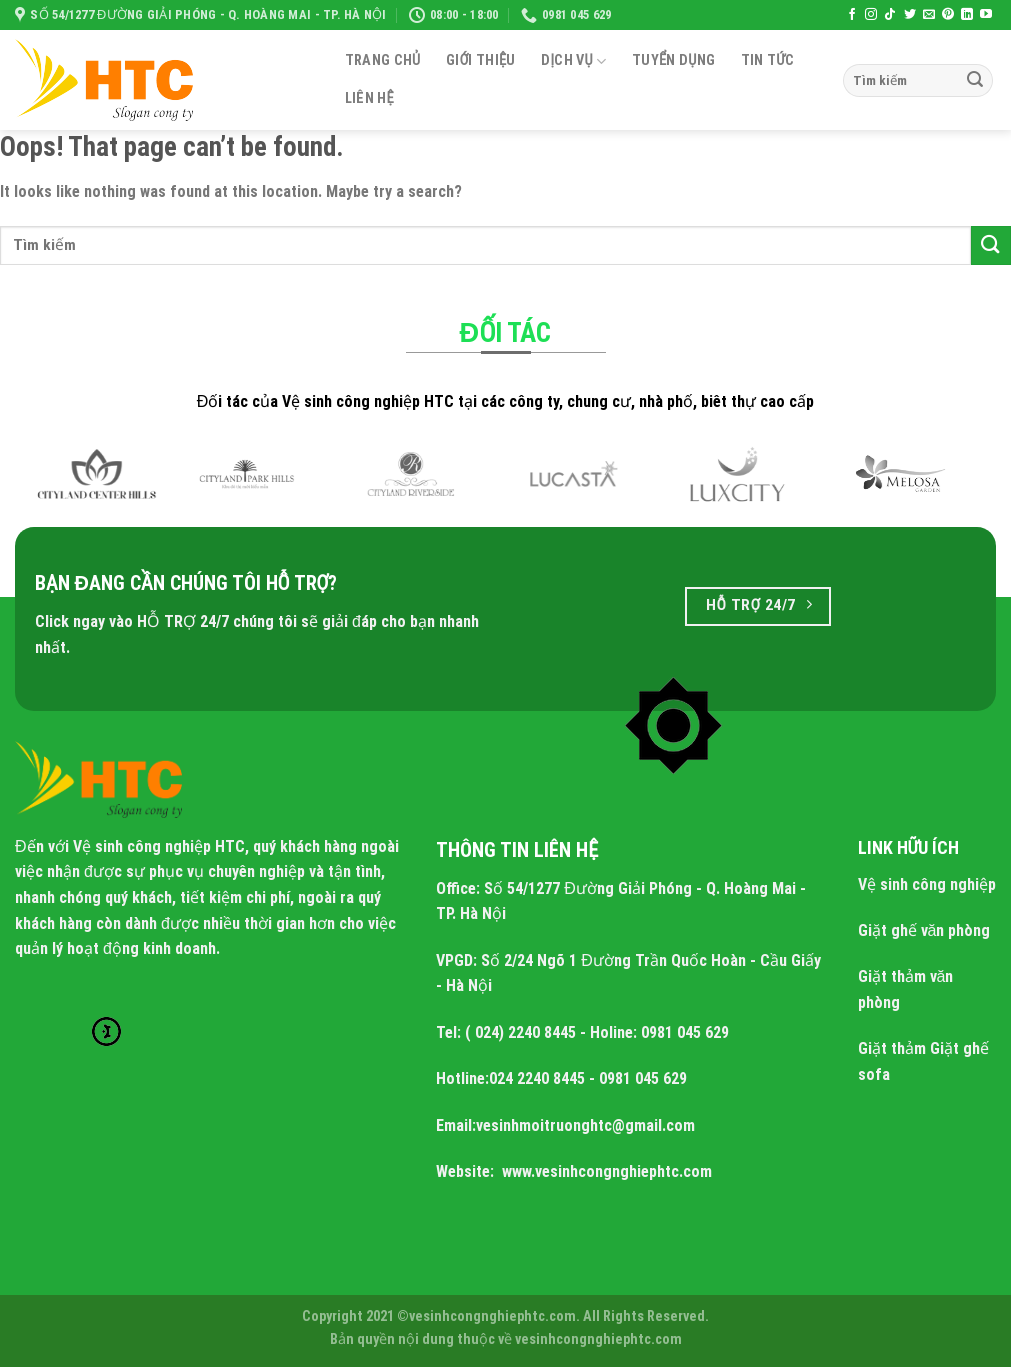 This screenshot has height=1367, width=1011. I want to click on increase screen brightness, so click(673, 725).